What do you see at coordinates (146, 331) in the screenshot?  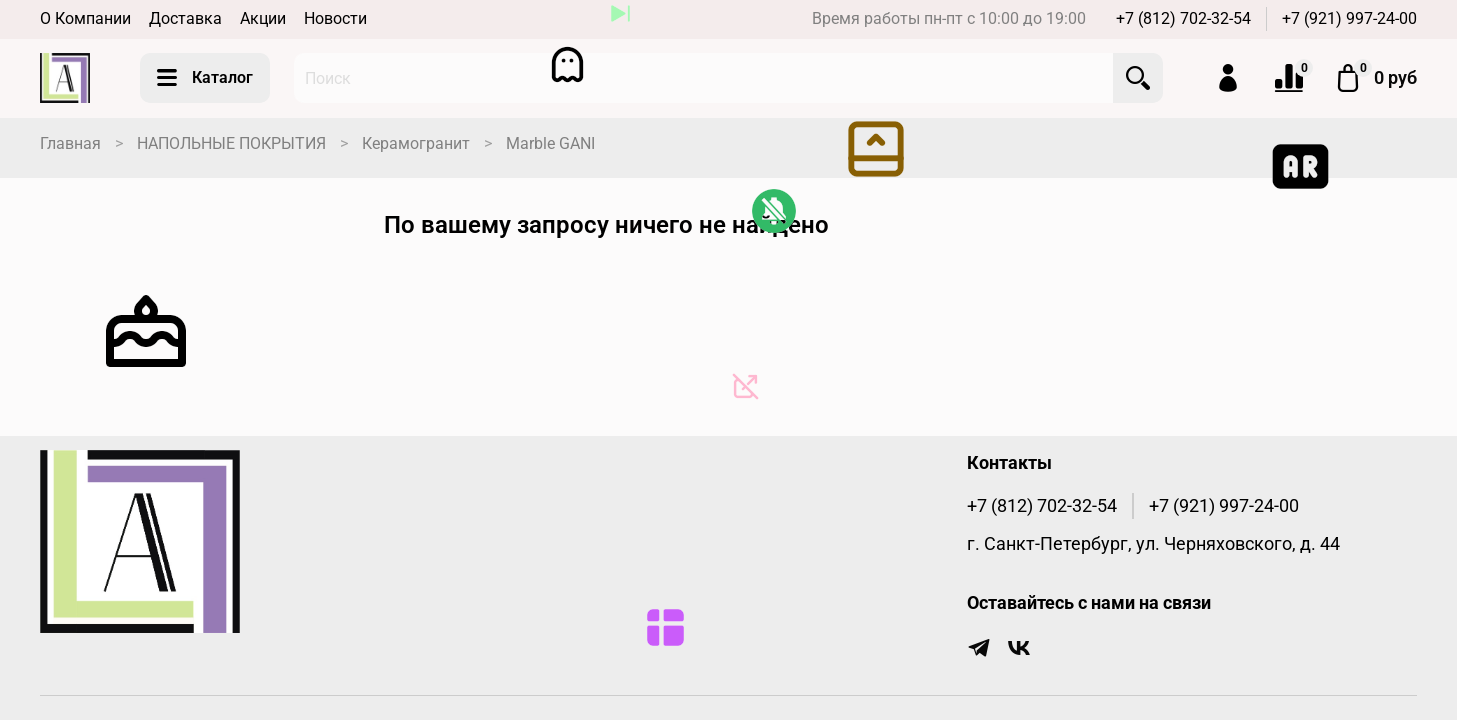 I see `view birthday or celebration reminders` at bounding box center [146, 331].